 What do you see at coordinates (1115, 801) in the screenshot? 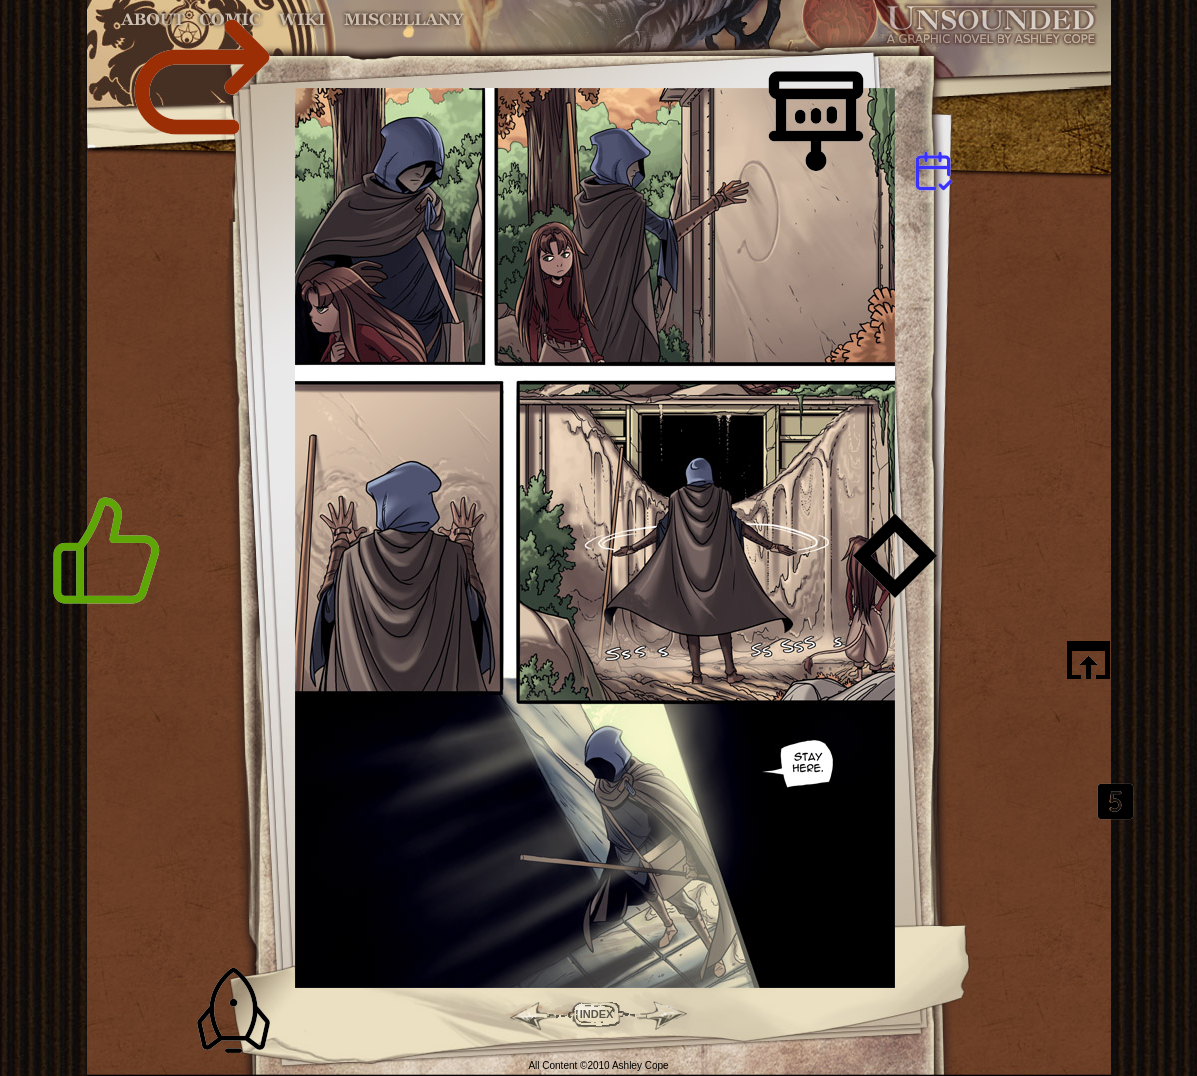
I see `indicates step 5 in a numbered sequence` at bounding box center [1115, 801].